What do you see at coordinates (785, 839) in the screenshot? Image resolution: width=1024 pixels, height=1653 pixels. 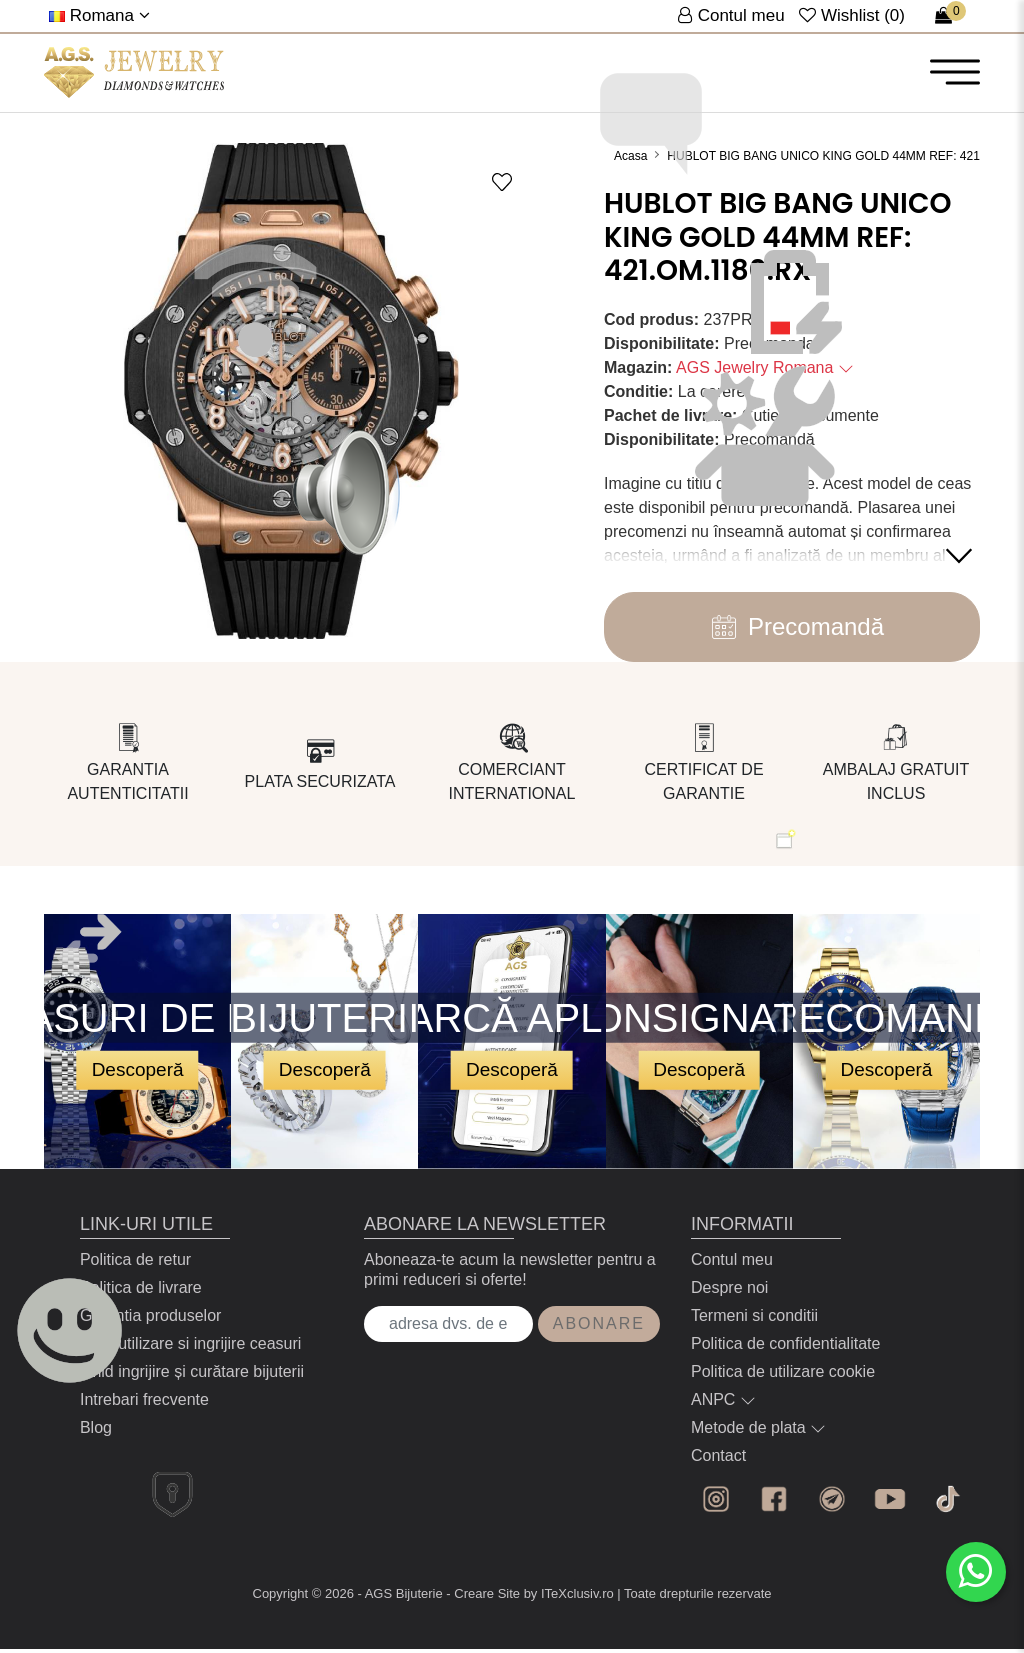 I see `open a new window` at bounding box center [785, 839].